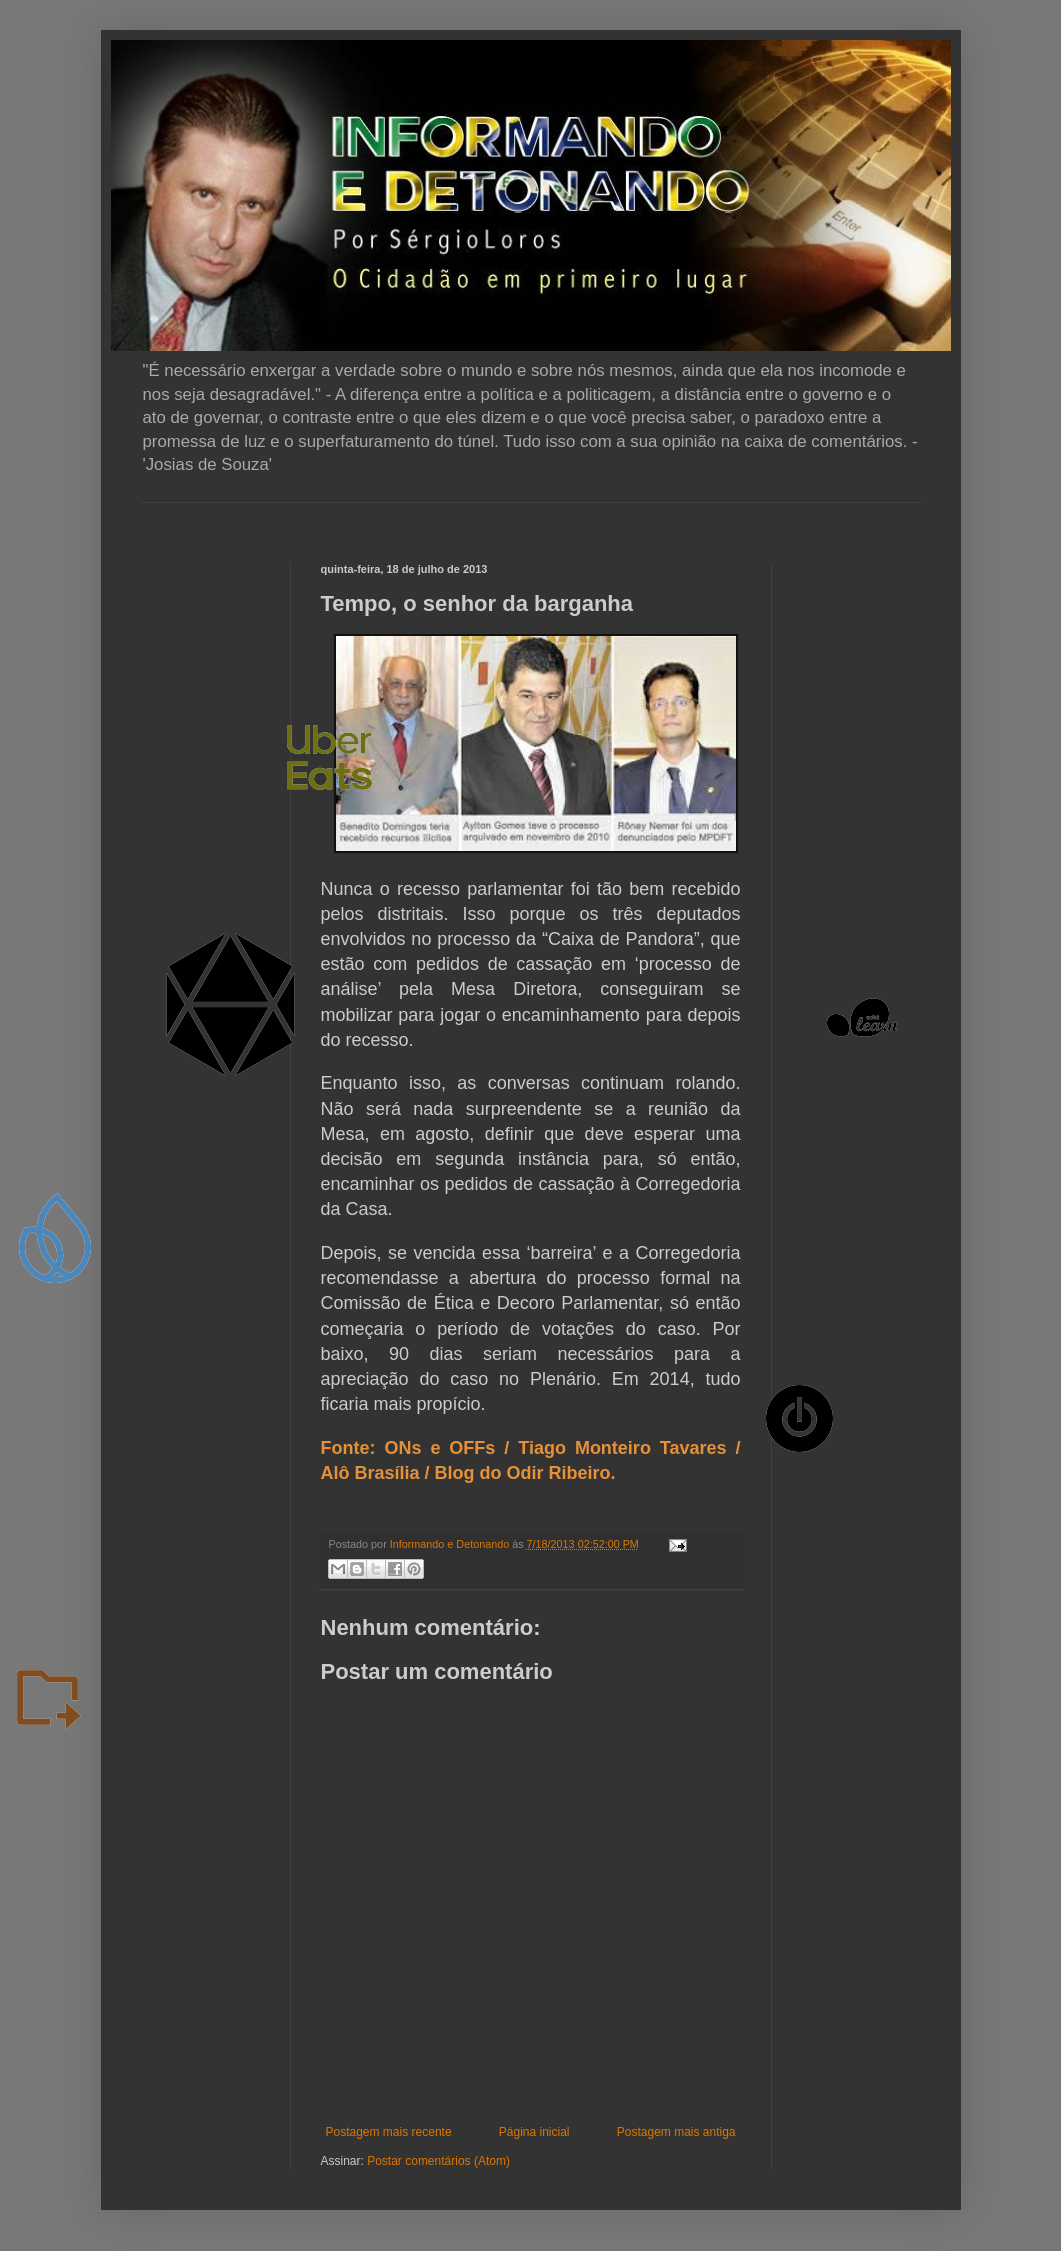 The height and width of the screenshot is (2251, 1061). What do you see at coordinates (230, 1004) in the screenshot?
I see `clever cloud platform logo` at bounding box center [230, 1004].